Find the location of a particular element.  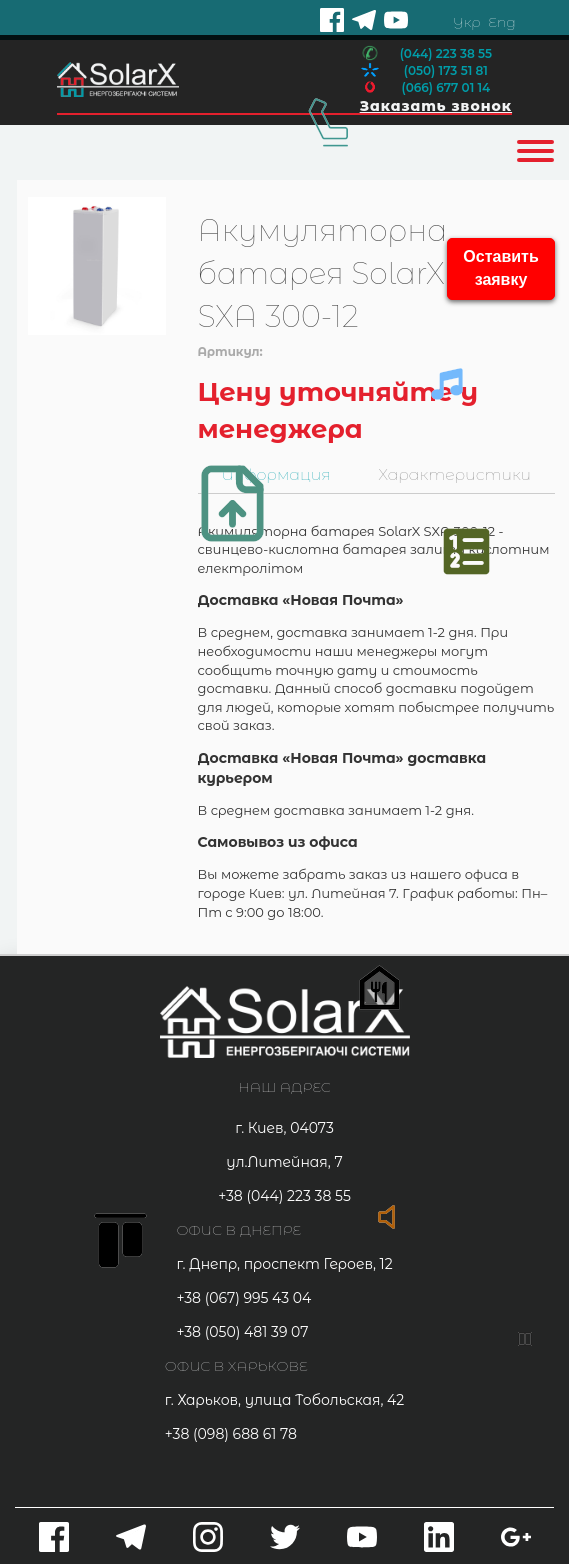

split view horizontally is located at coordinates (525, 1339).